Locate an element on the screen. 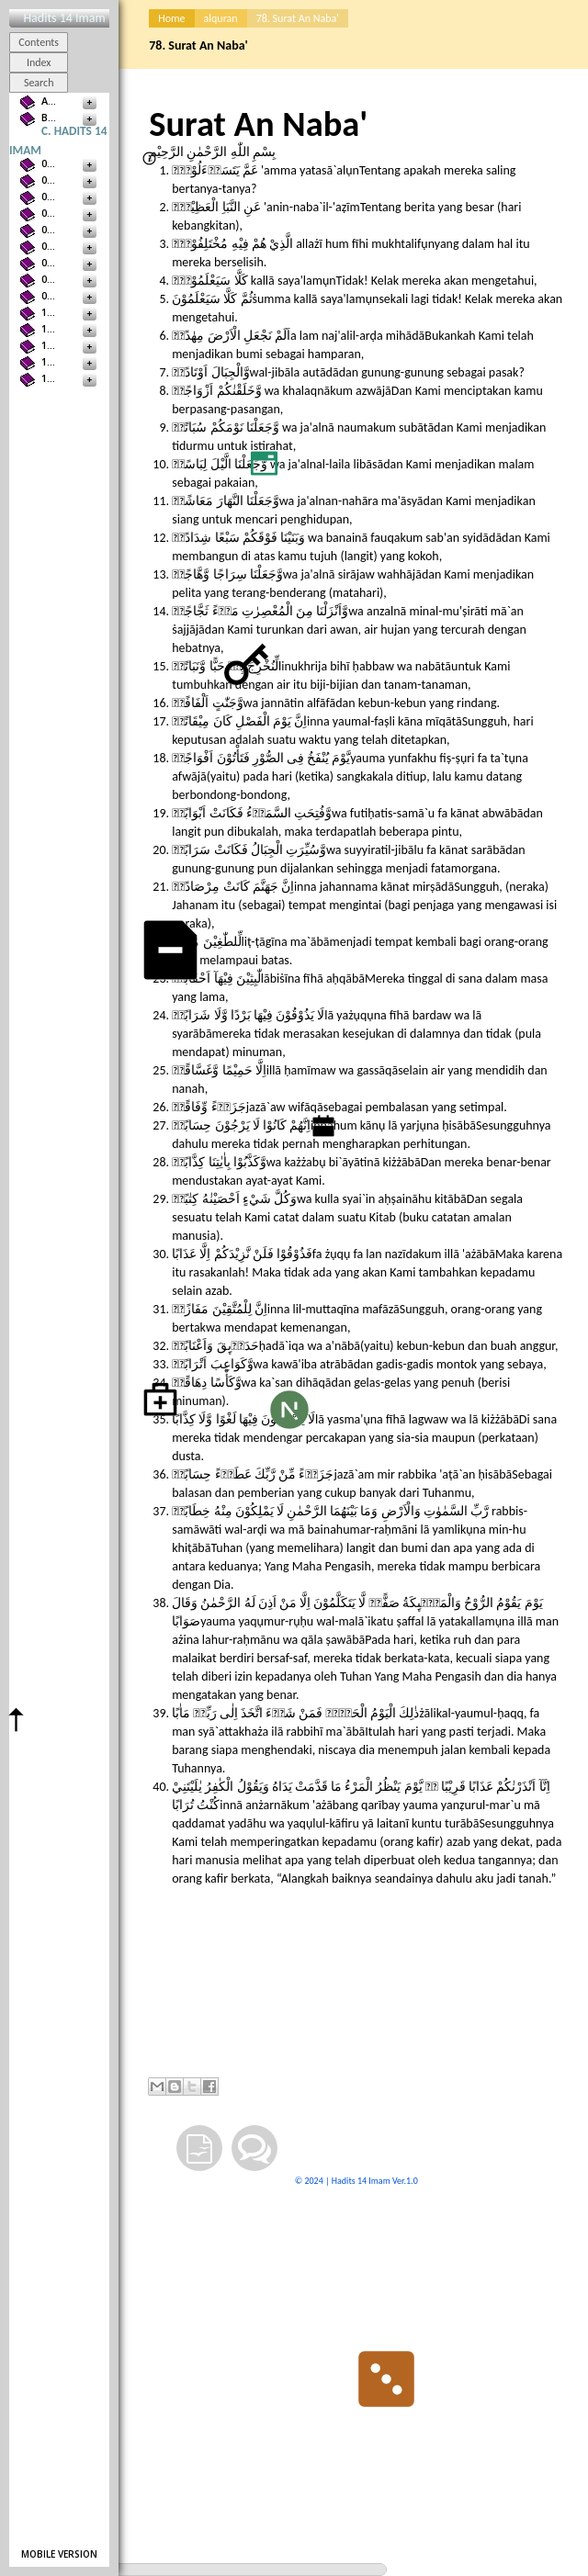 The height and width of the screenshot is (2576, 588). access security or authentication settings is located at coordinates (246, 663).